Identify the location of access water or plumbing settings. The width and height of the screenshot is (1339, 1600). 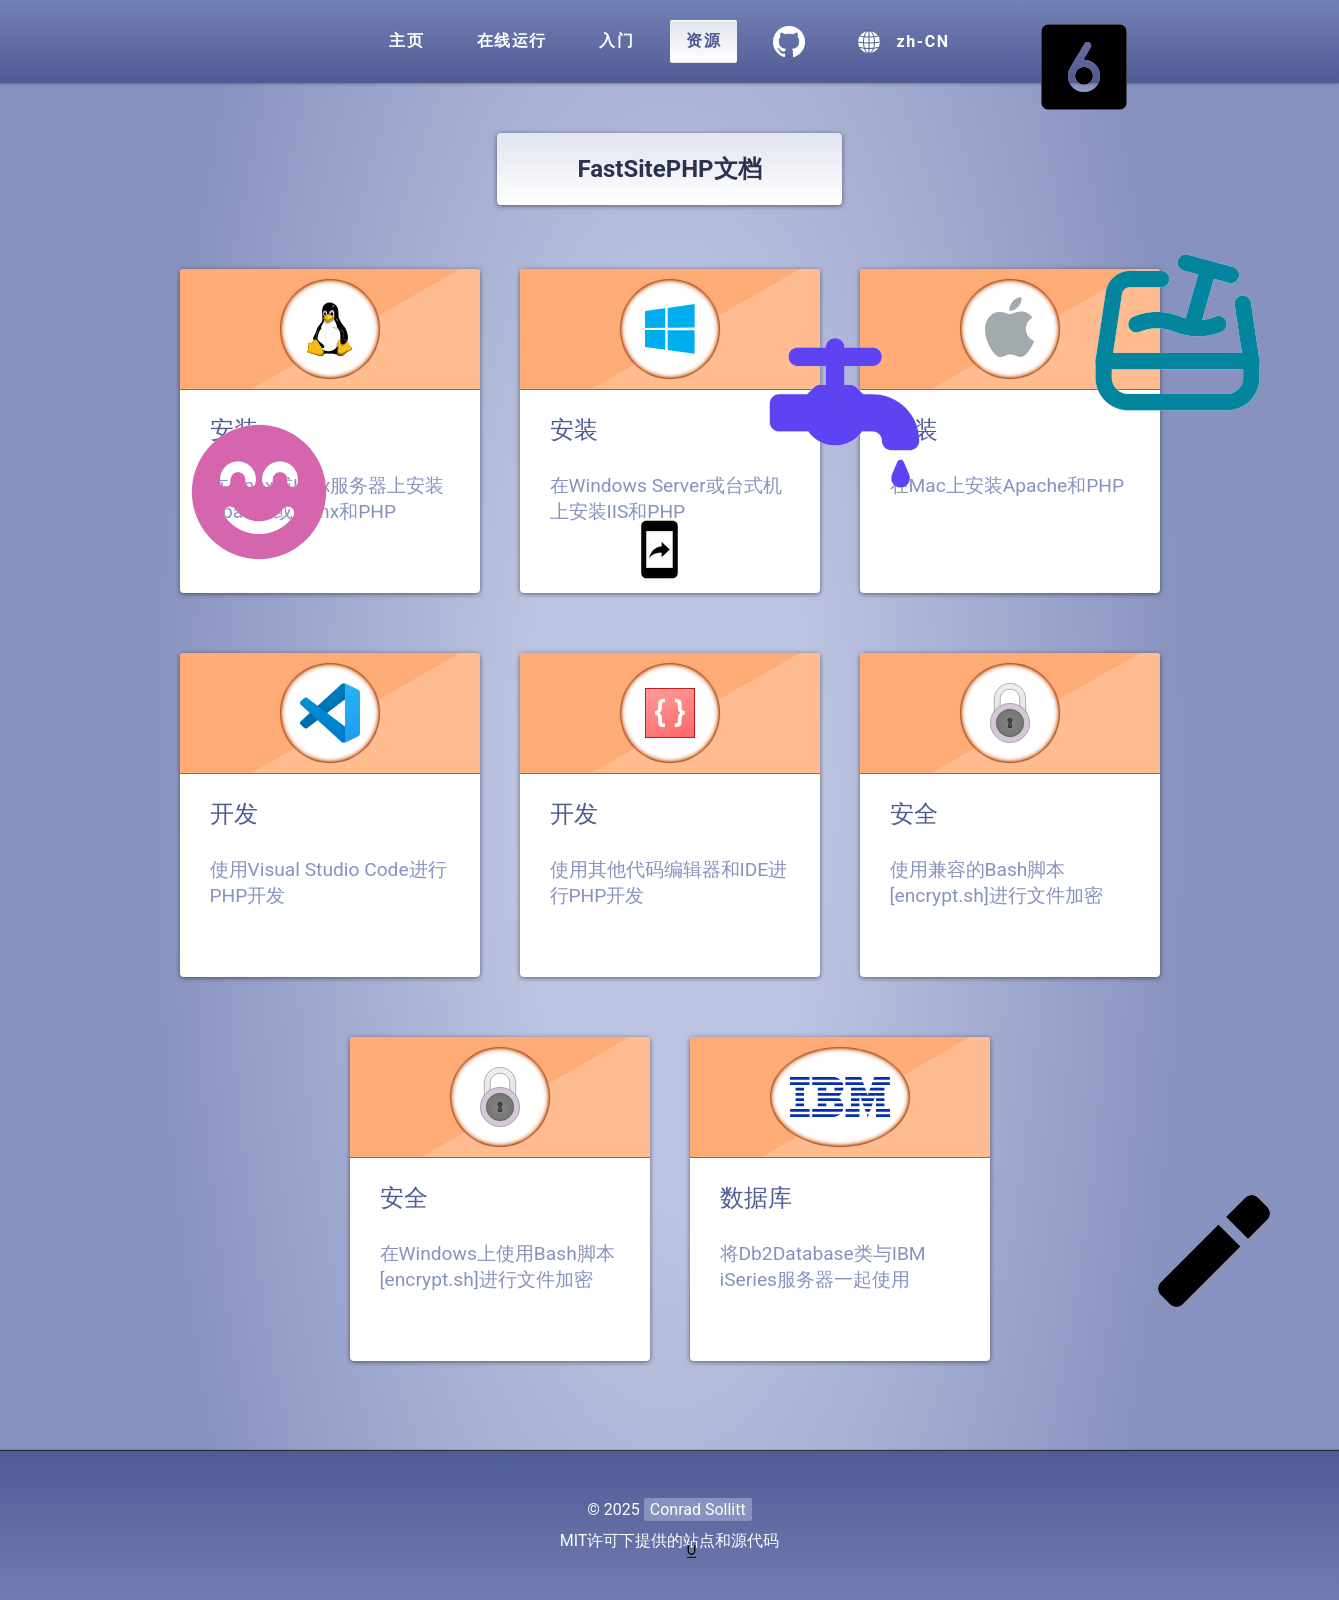
(844, 403).